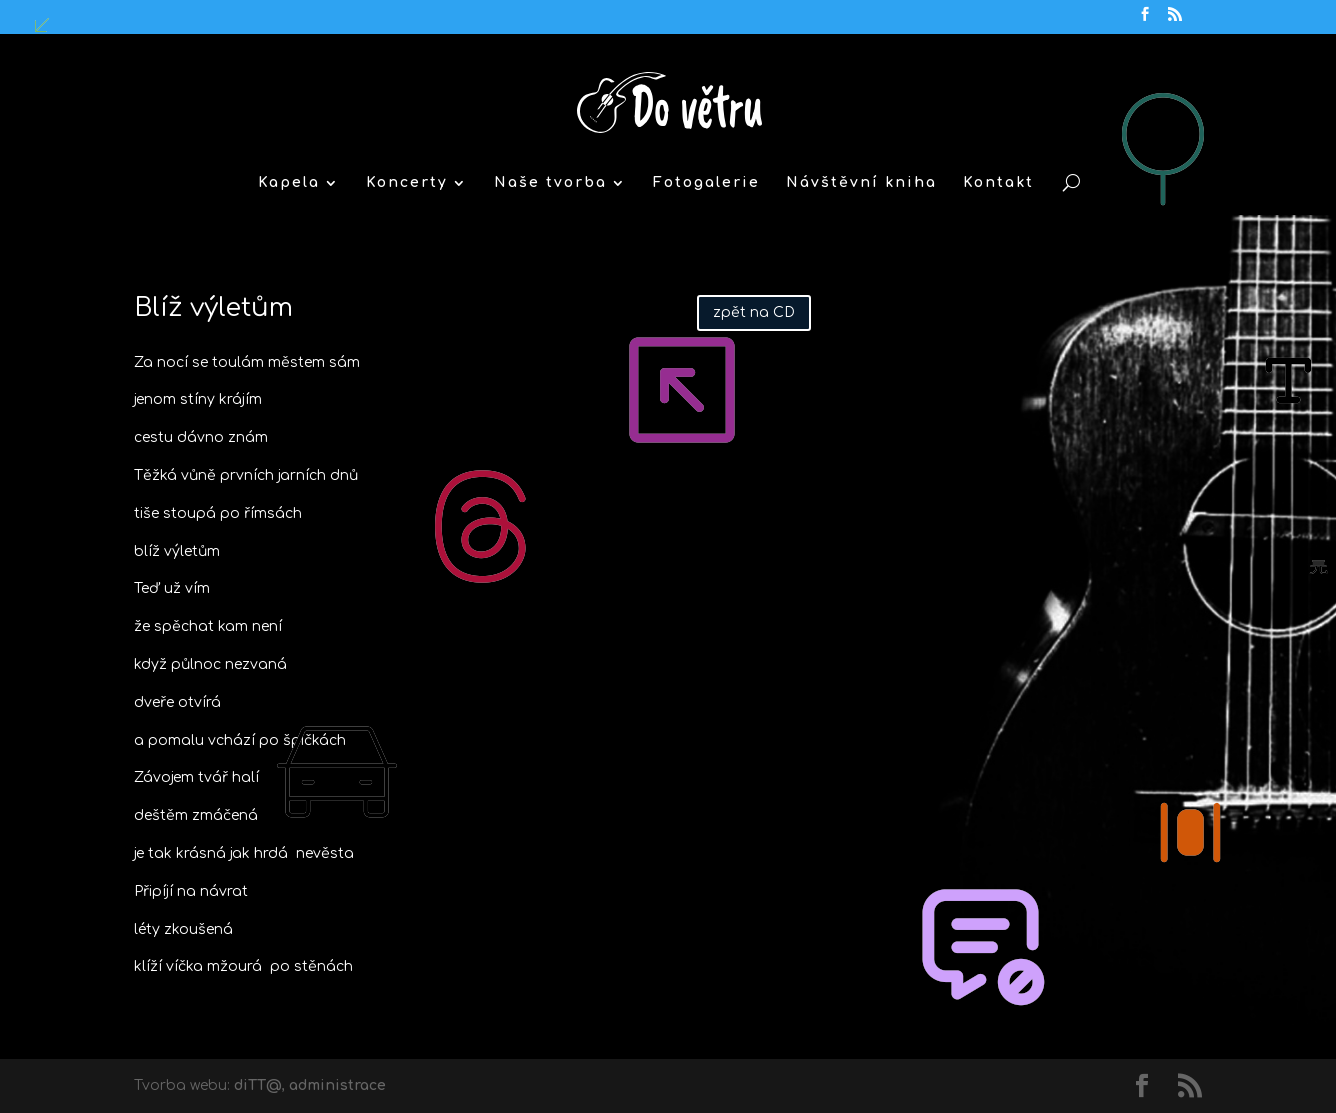 Image resolution: width=1336 pixels, height=1113 pixels. Describe the element at coordinates (980, 941) in the screenshot. I see `cancel or delete a message` at that location.